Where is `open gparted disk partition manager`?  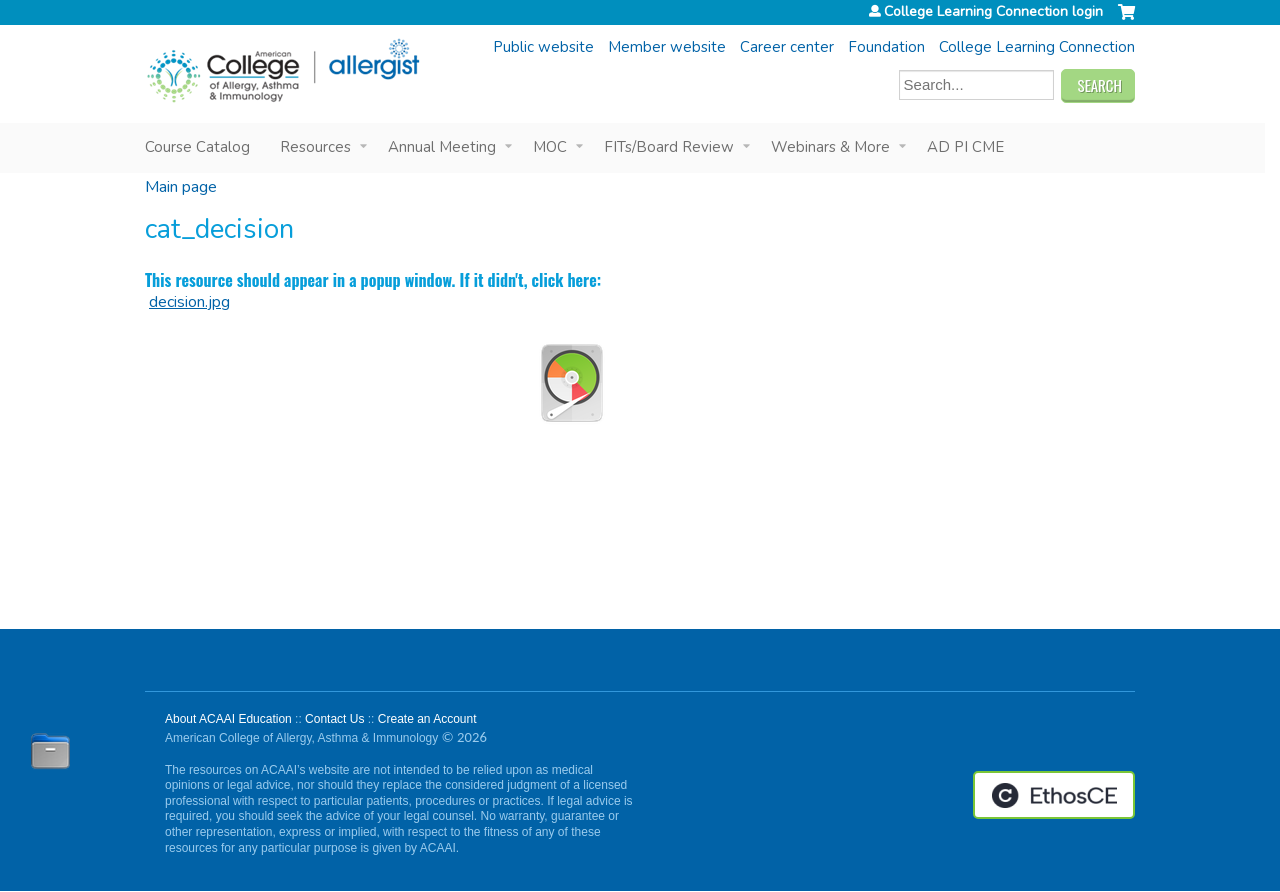
open gparted disk partition manager is located at coordinates (572, 383).